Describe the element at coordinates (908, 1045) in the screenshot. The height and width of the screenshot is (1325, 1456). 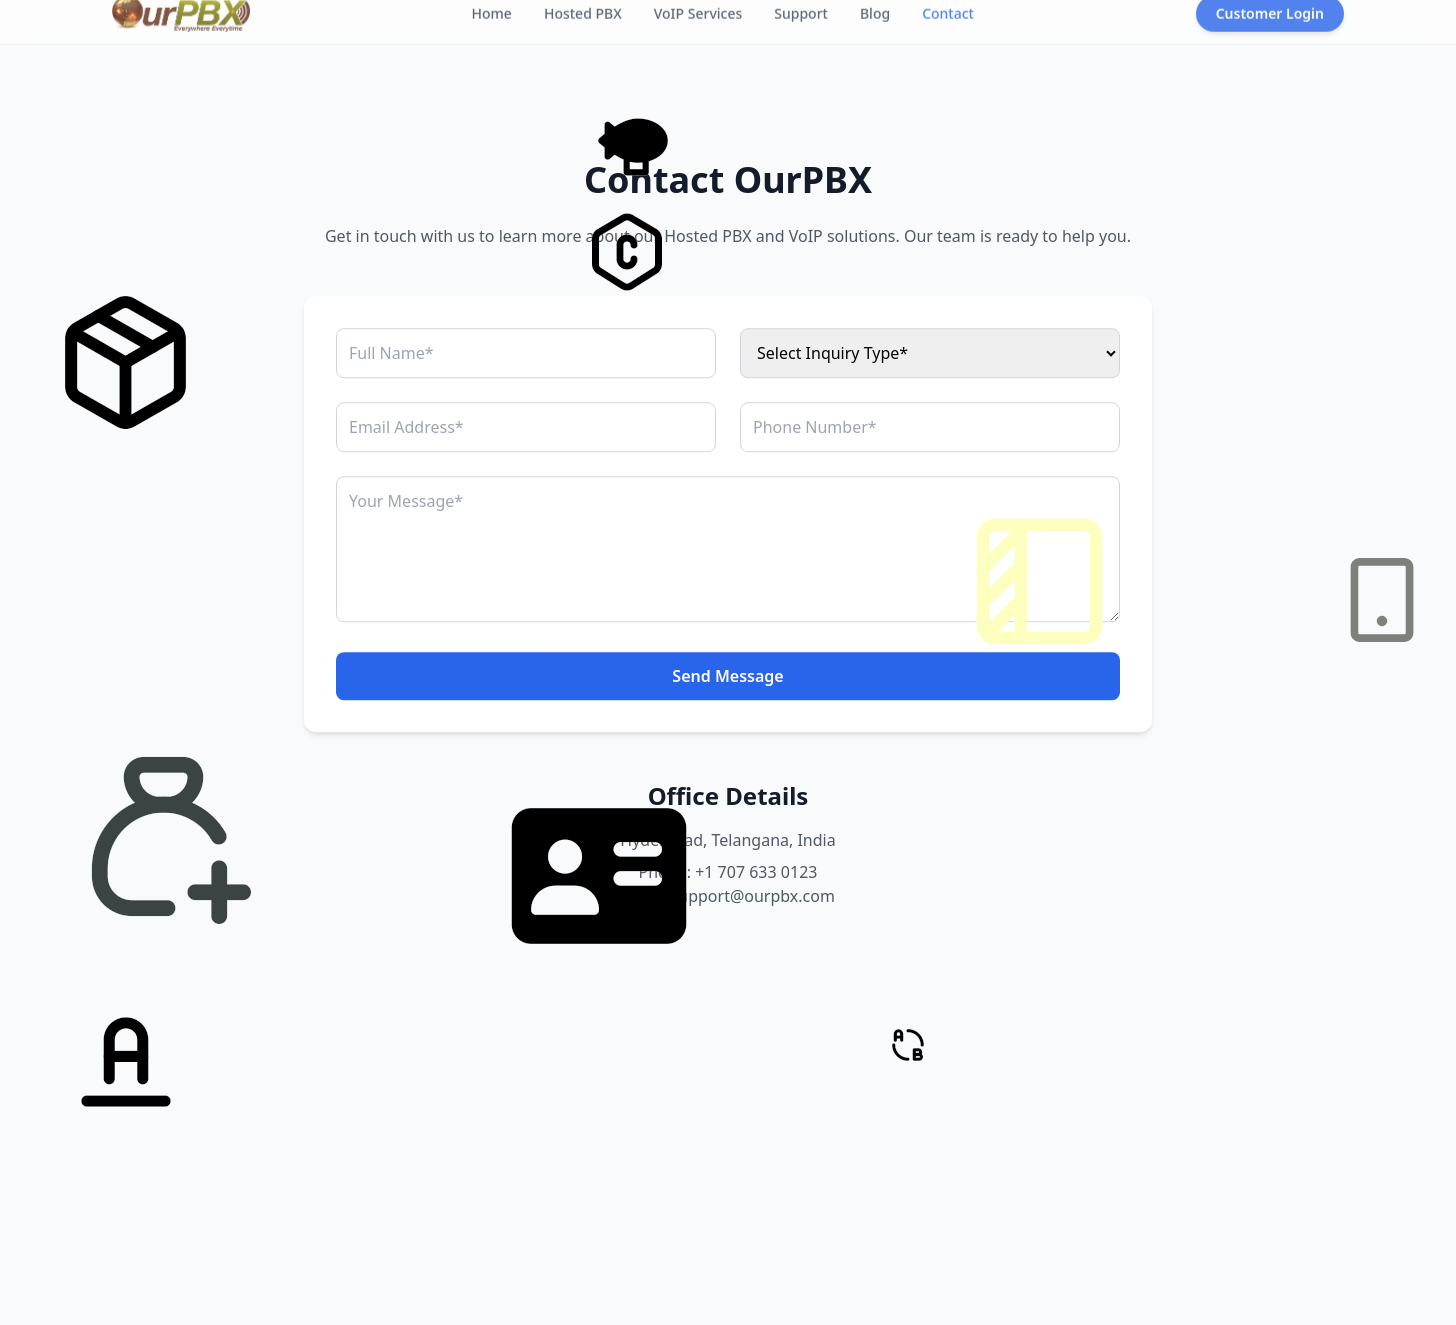
I see `switch between option A and option B` at that location.